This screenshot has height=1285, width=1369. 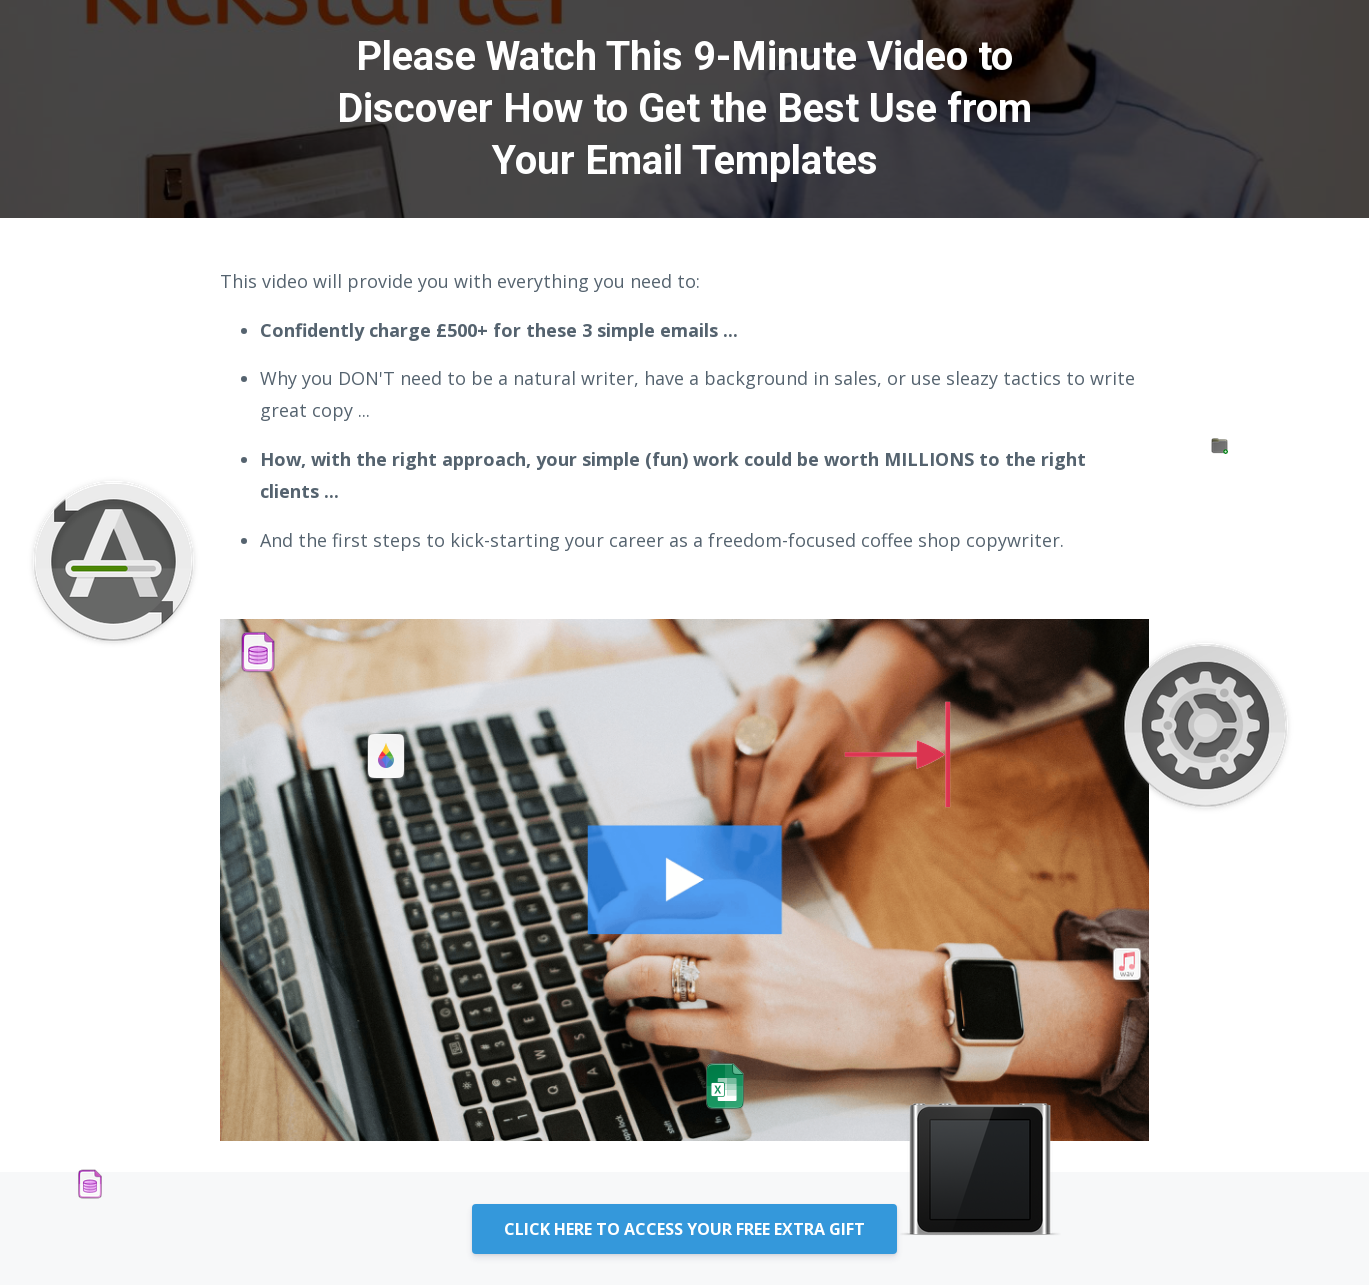 I want to click on open a Microsoft Excel spreadsheet file, so click(x=725, y=1086).